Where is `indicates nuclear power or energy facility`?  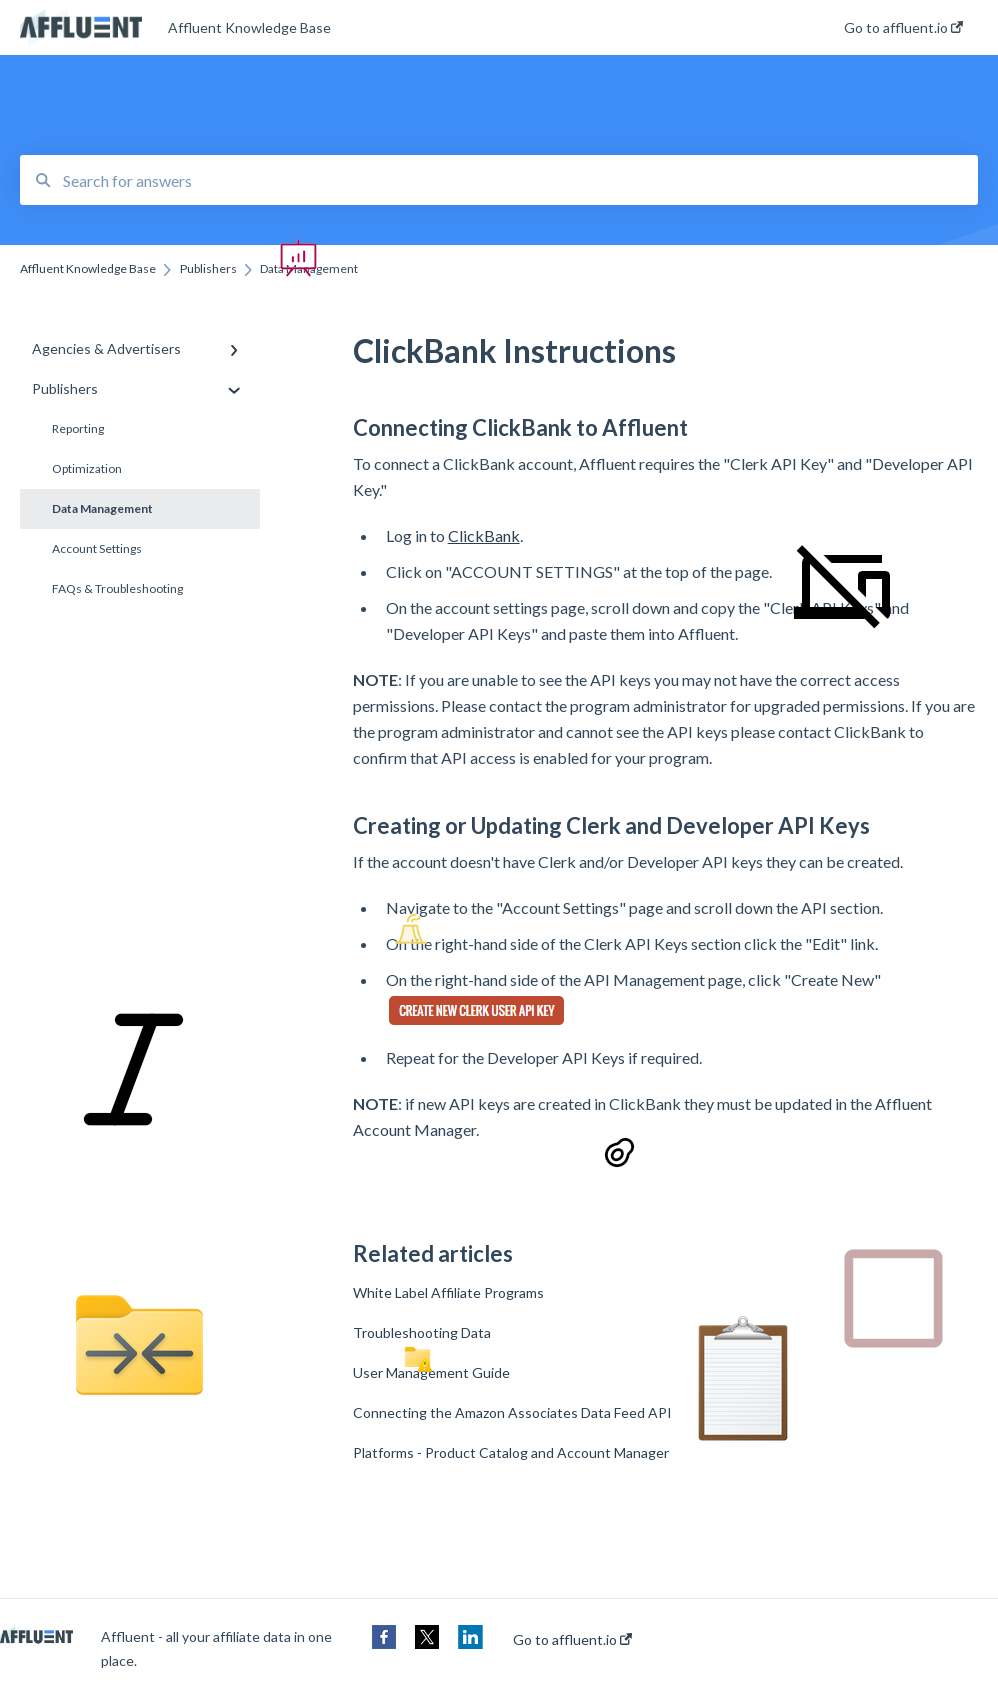
indicates nuclear power or energy facility is located at coordinates (411, 931).